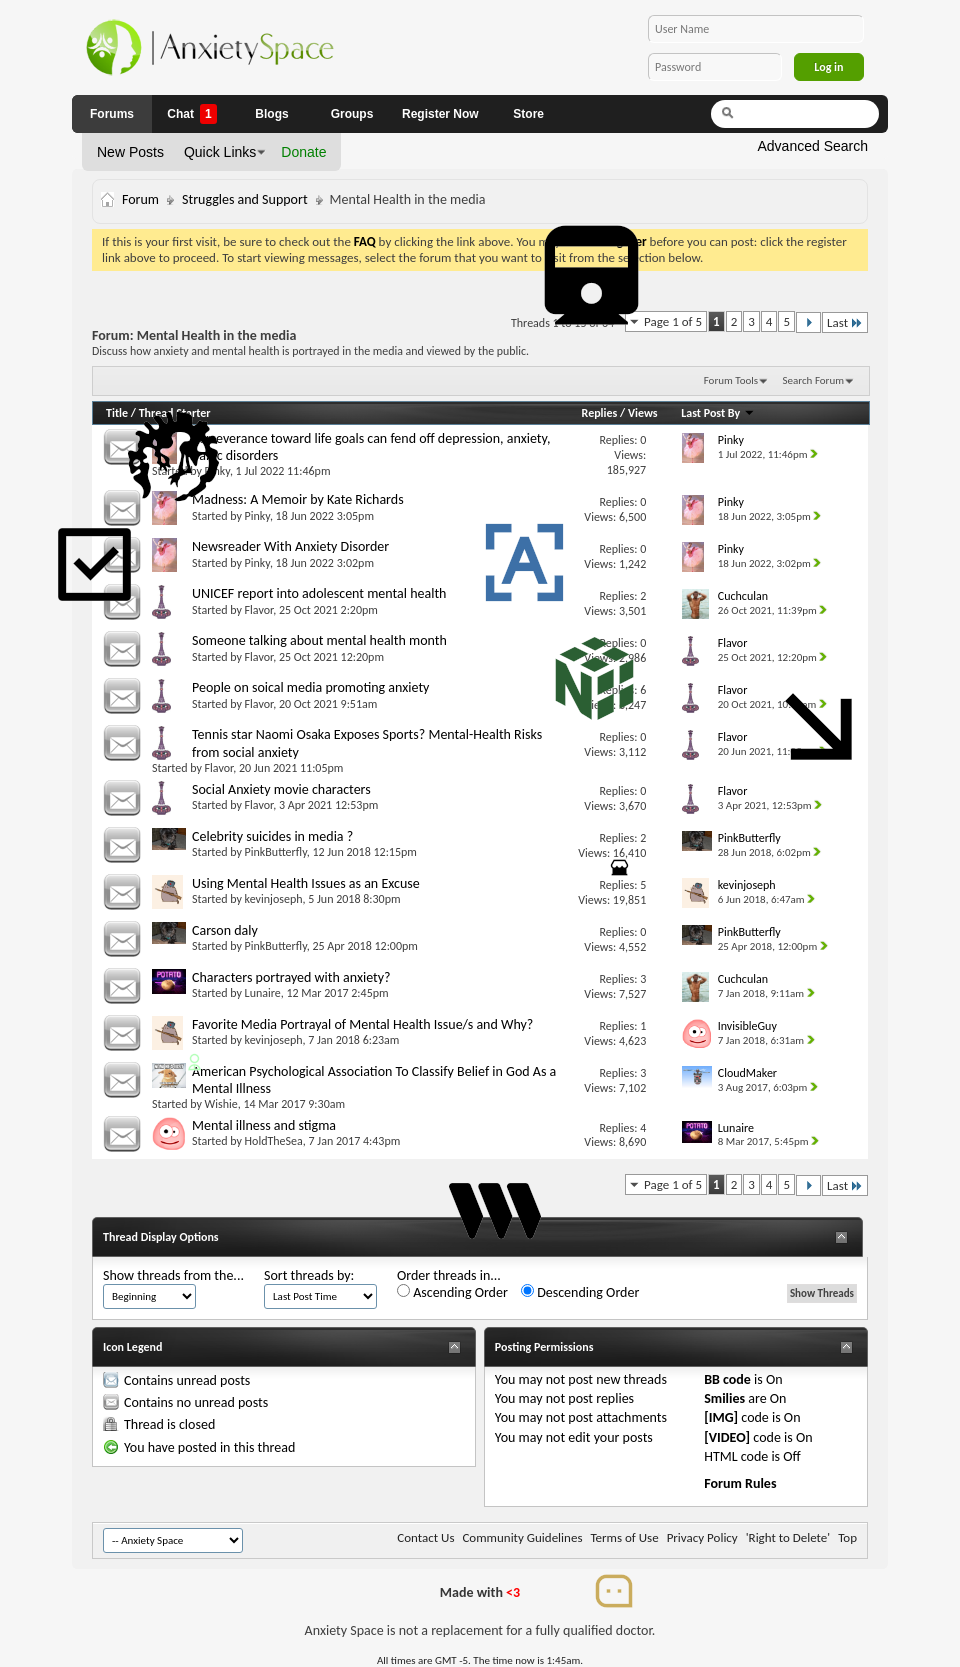 The image size is (960, 1667). I want to click on a selected or completed checkbox, so click(94, 564).